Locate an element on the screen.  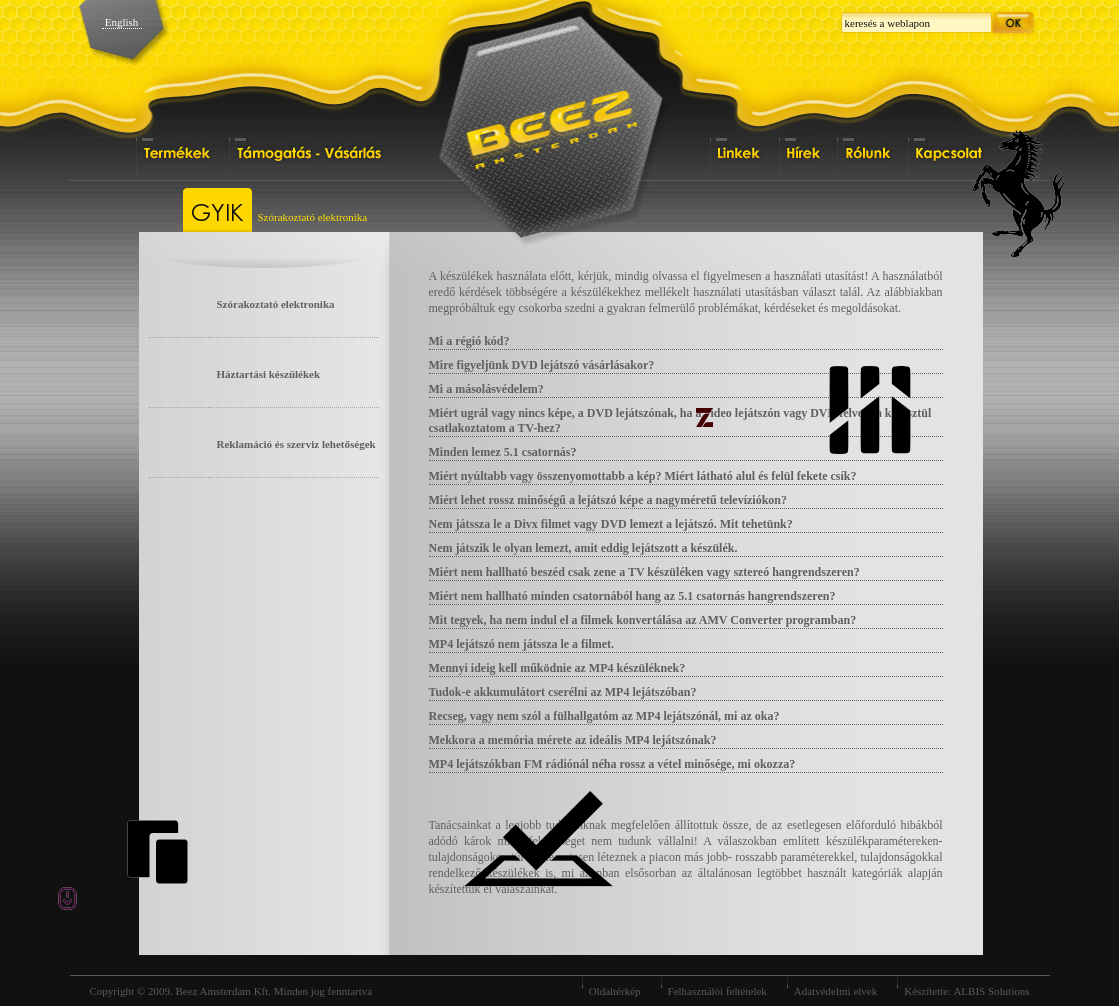
OpenZeppelin brand logo is located at coordinates (704, 417).